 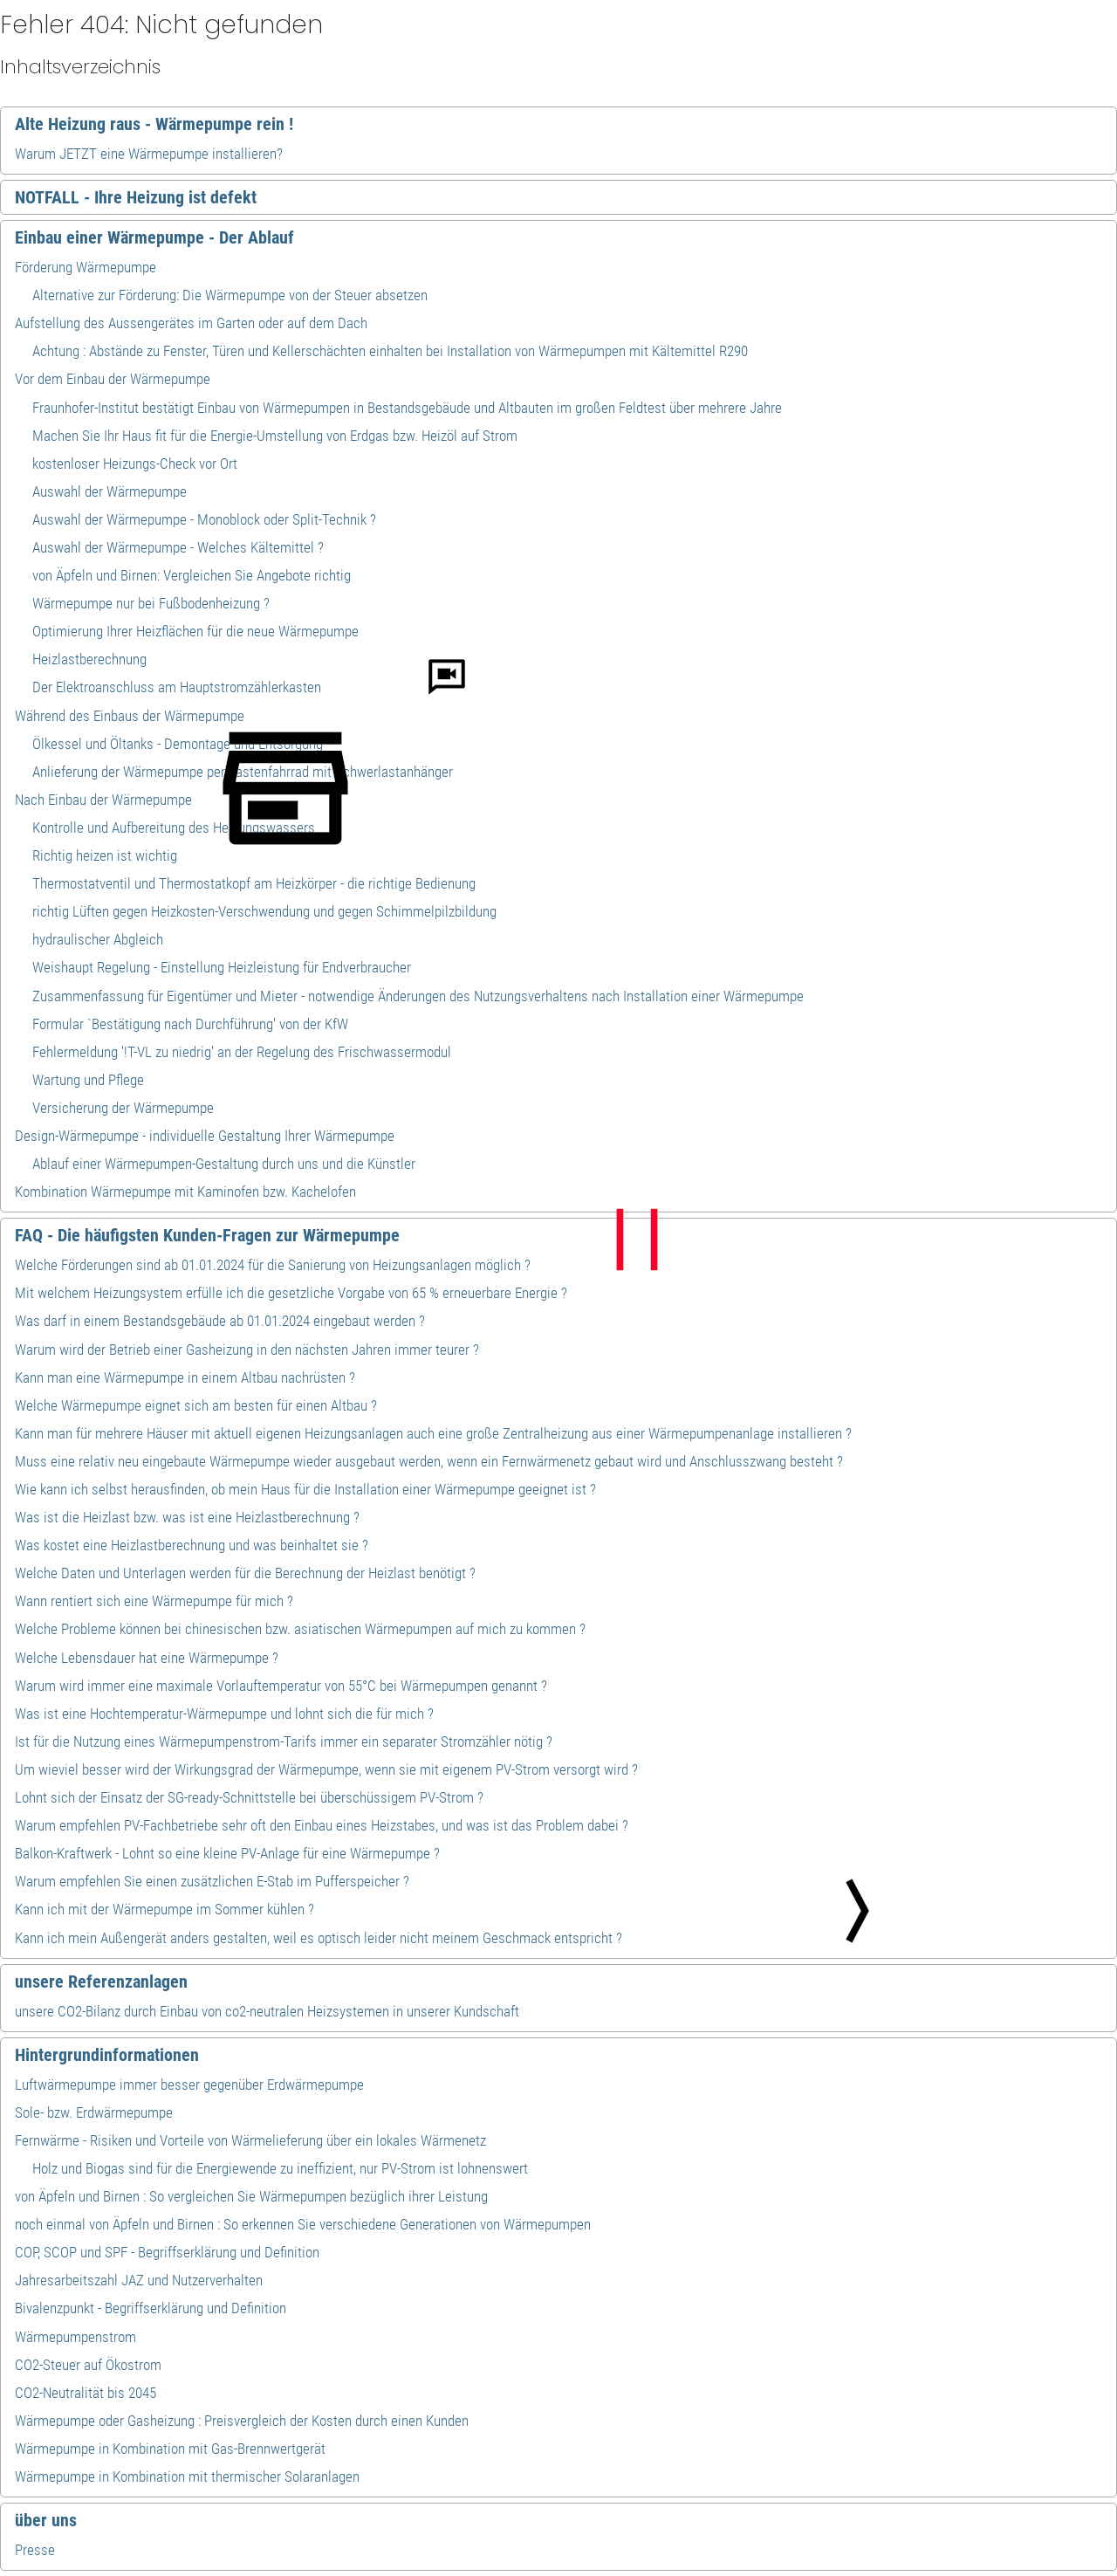 I want to click on browse or open the store, so click(x=285, y=788).